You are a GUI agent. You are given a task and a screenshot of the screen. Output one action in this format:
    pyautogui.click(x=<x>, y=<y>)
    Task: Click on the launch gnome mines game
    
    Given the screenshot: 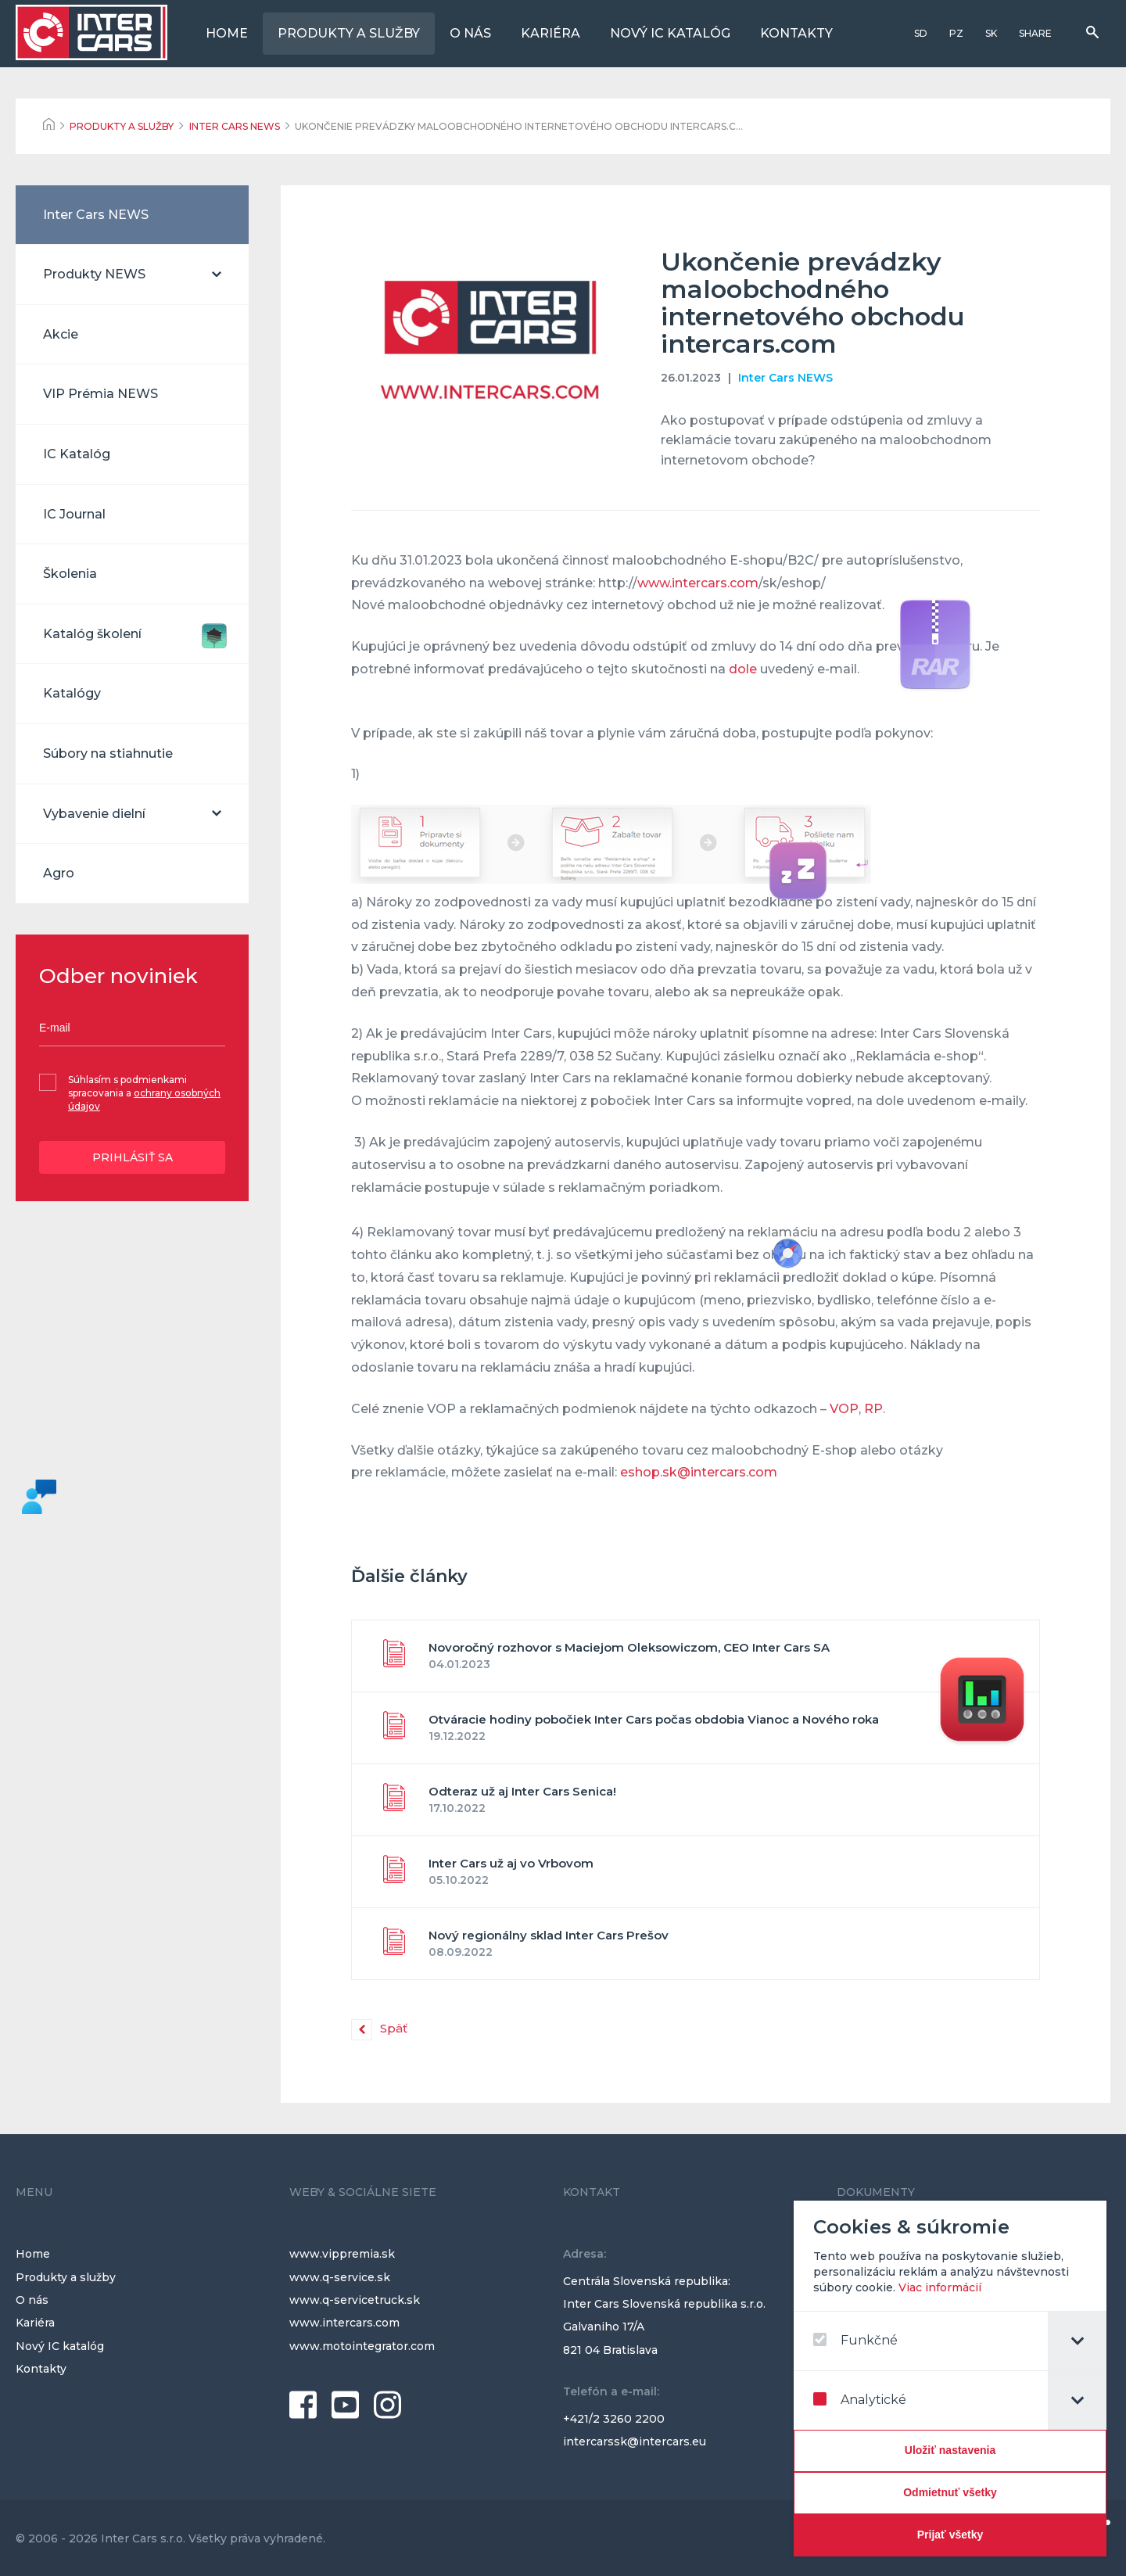 What is the action you would take?
    pyautogui.click(x=214, y=636)
    